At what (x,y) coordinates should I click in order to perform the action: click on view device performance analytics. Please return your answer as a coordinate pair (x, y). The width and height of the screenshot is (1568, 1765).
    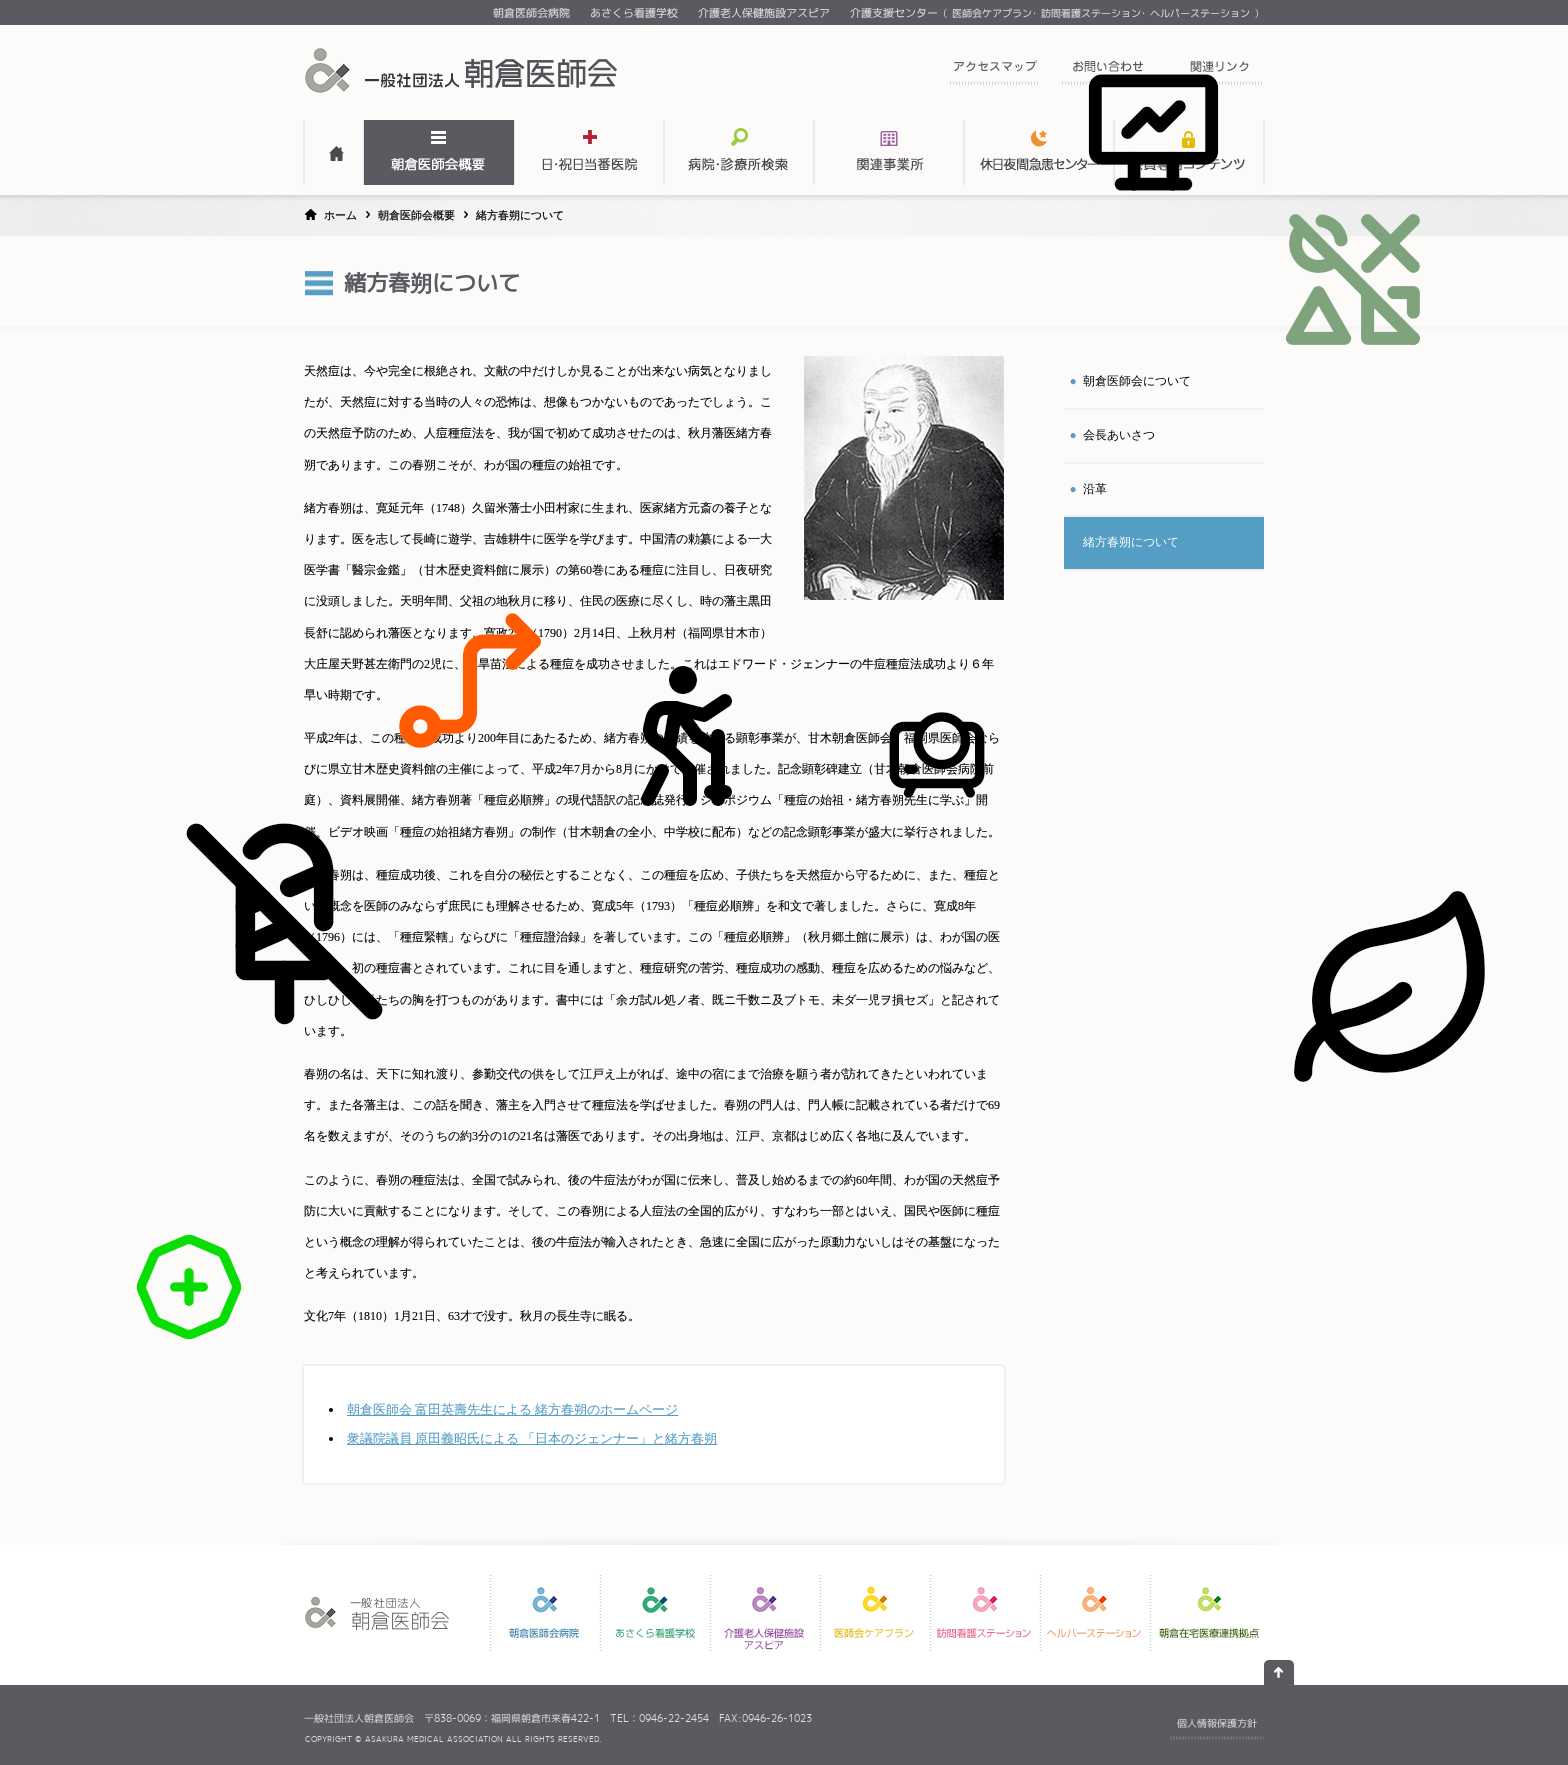
    Looking at the image, I should click on (1153, 132).